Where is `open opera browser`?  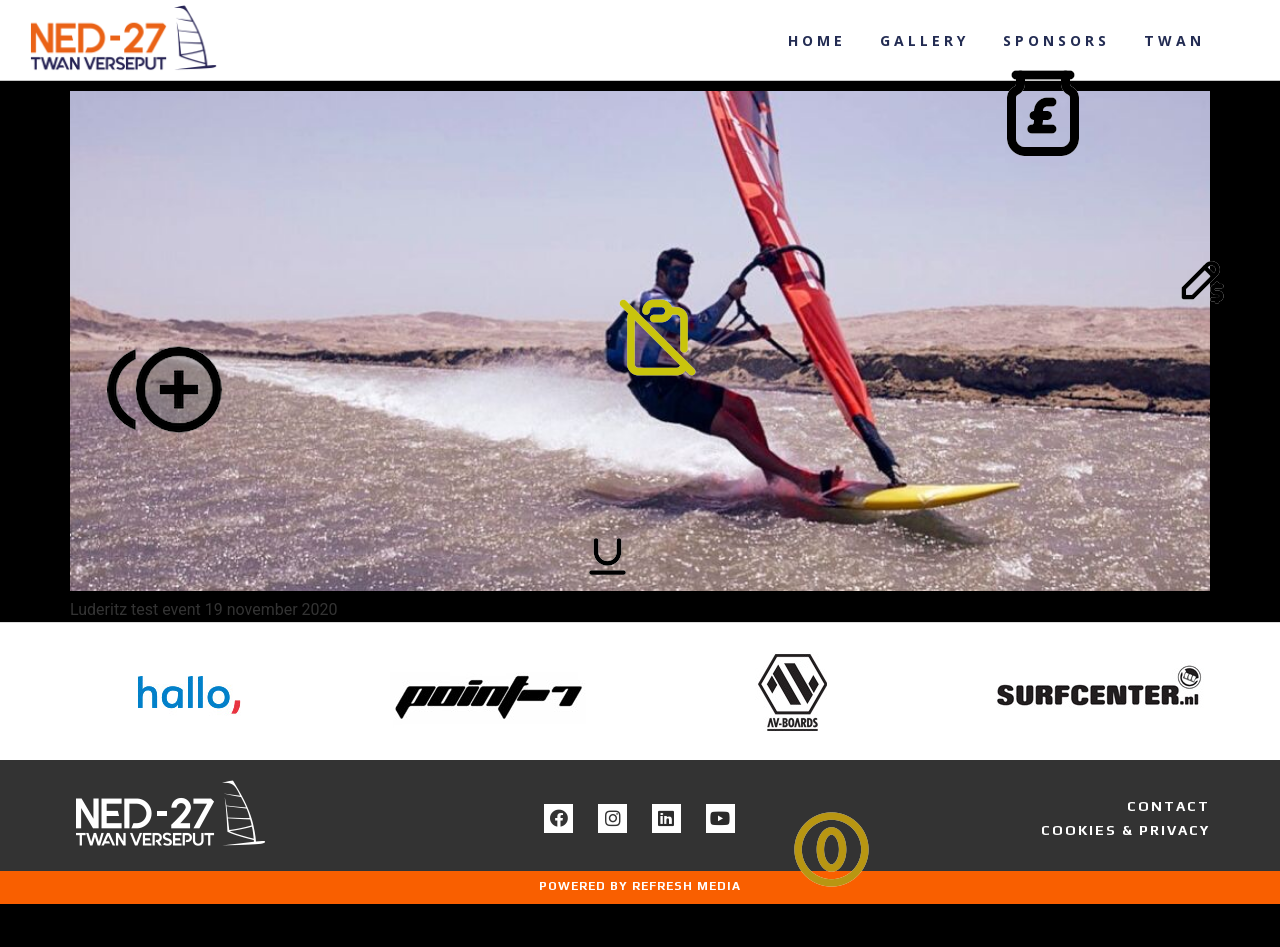 open opera browser is located at coordinates (831, 849).